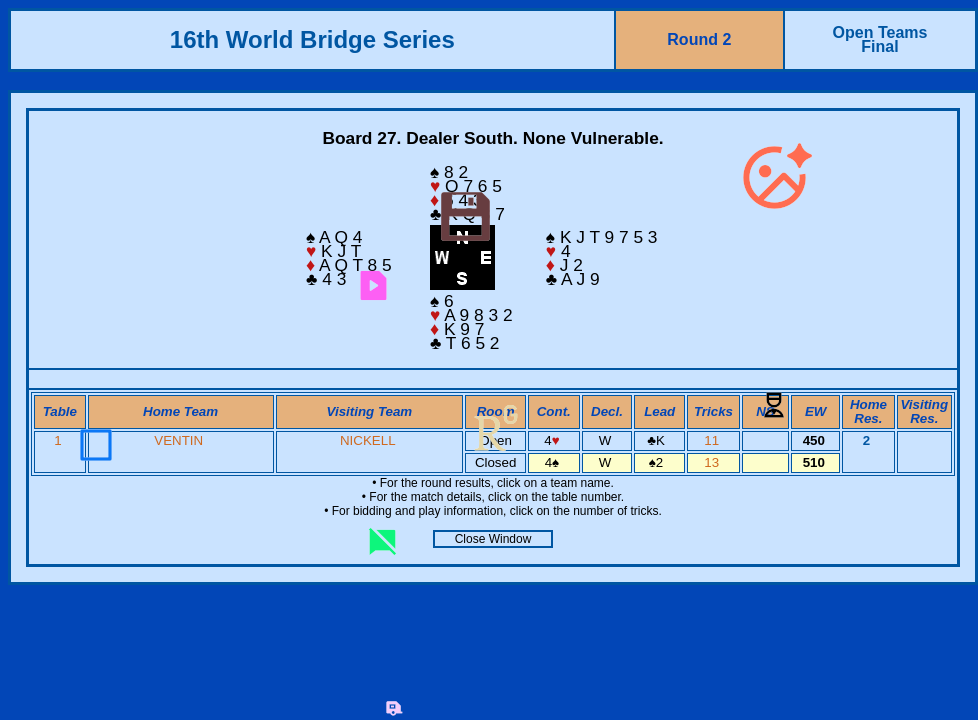 Image resolution: width=978 pixels, height=720 pixels. Describe the element at coordinates (373, 285) in the screenshot. I see `open a video file` at that location.